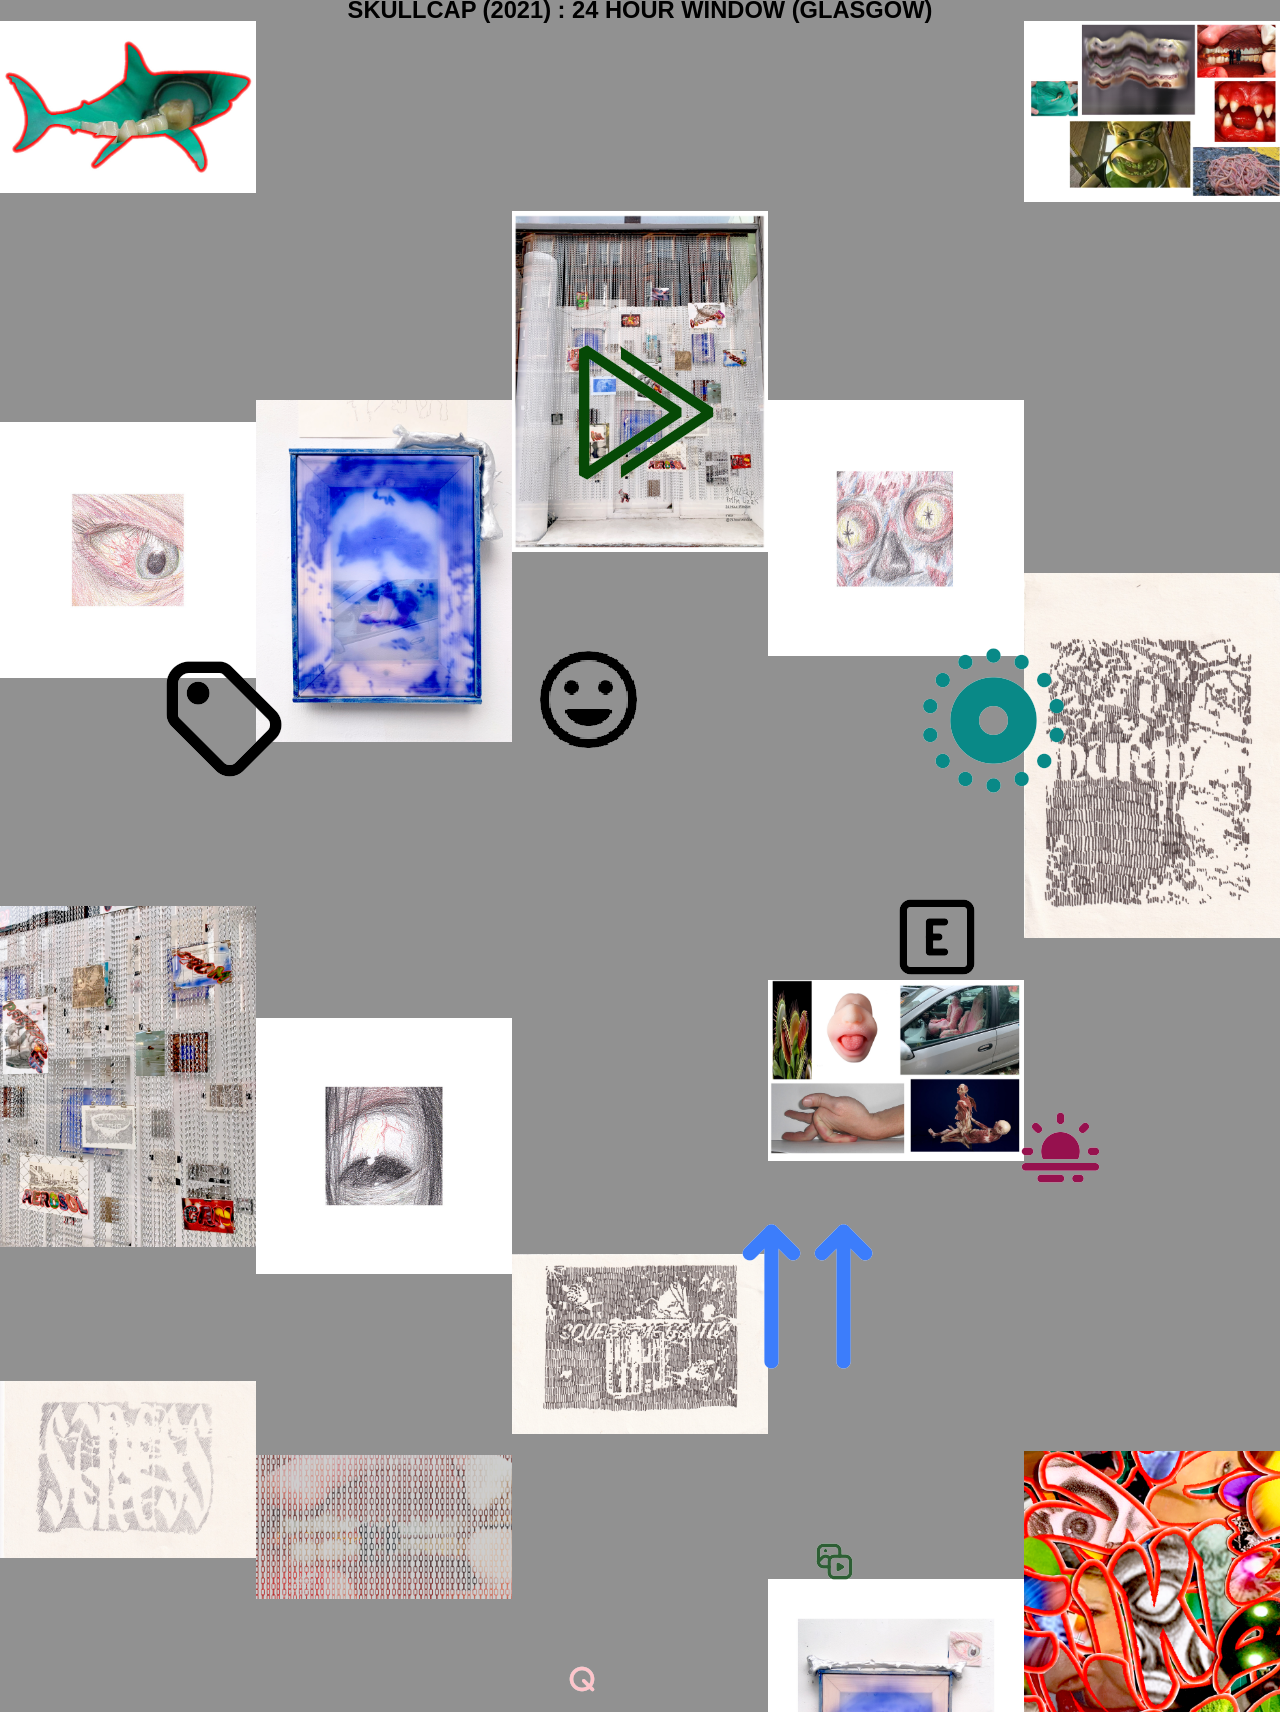  I want to click on indicates sunset or evening time, so click(1060, 1147).